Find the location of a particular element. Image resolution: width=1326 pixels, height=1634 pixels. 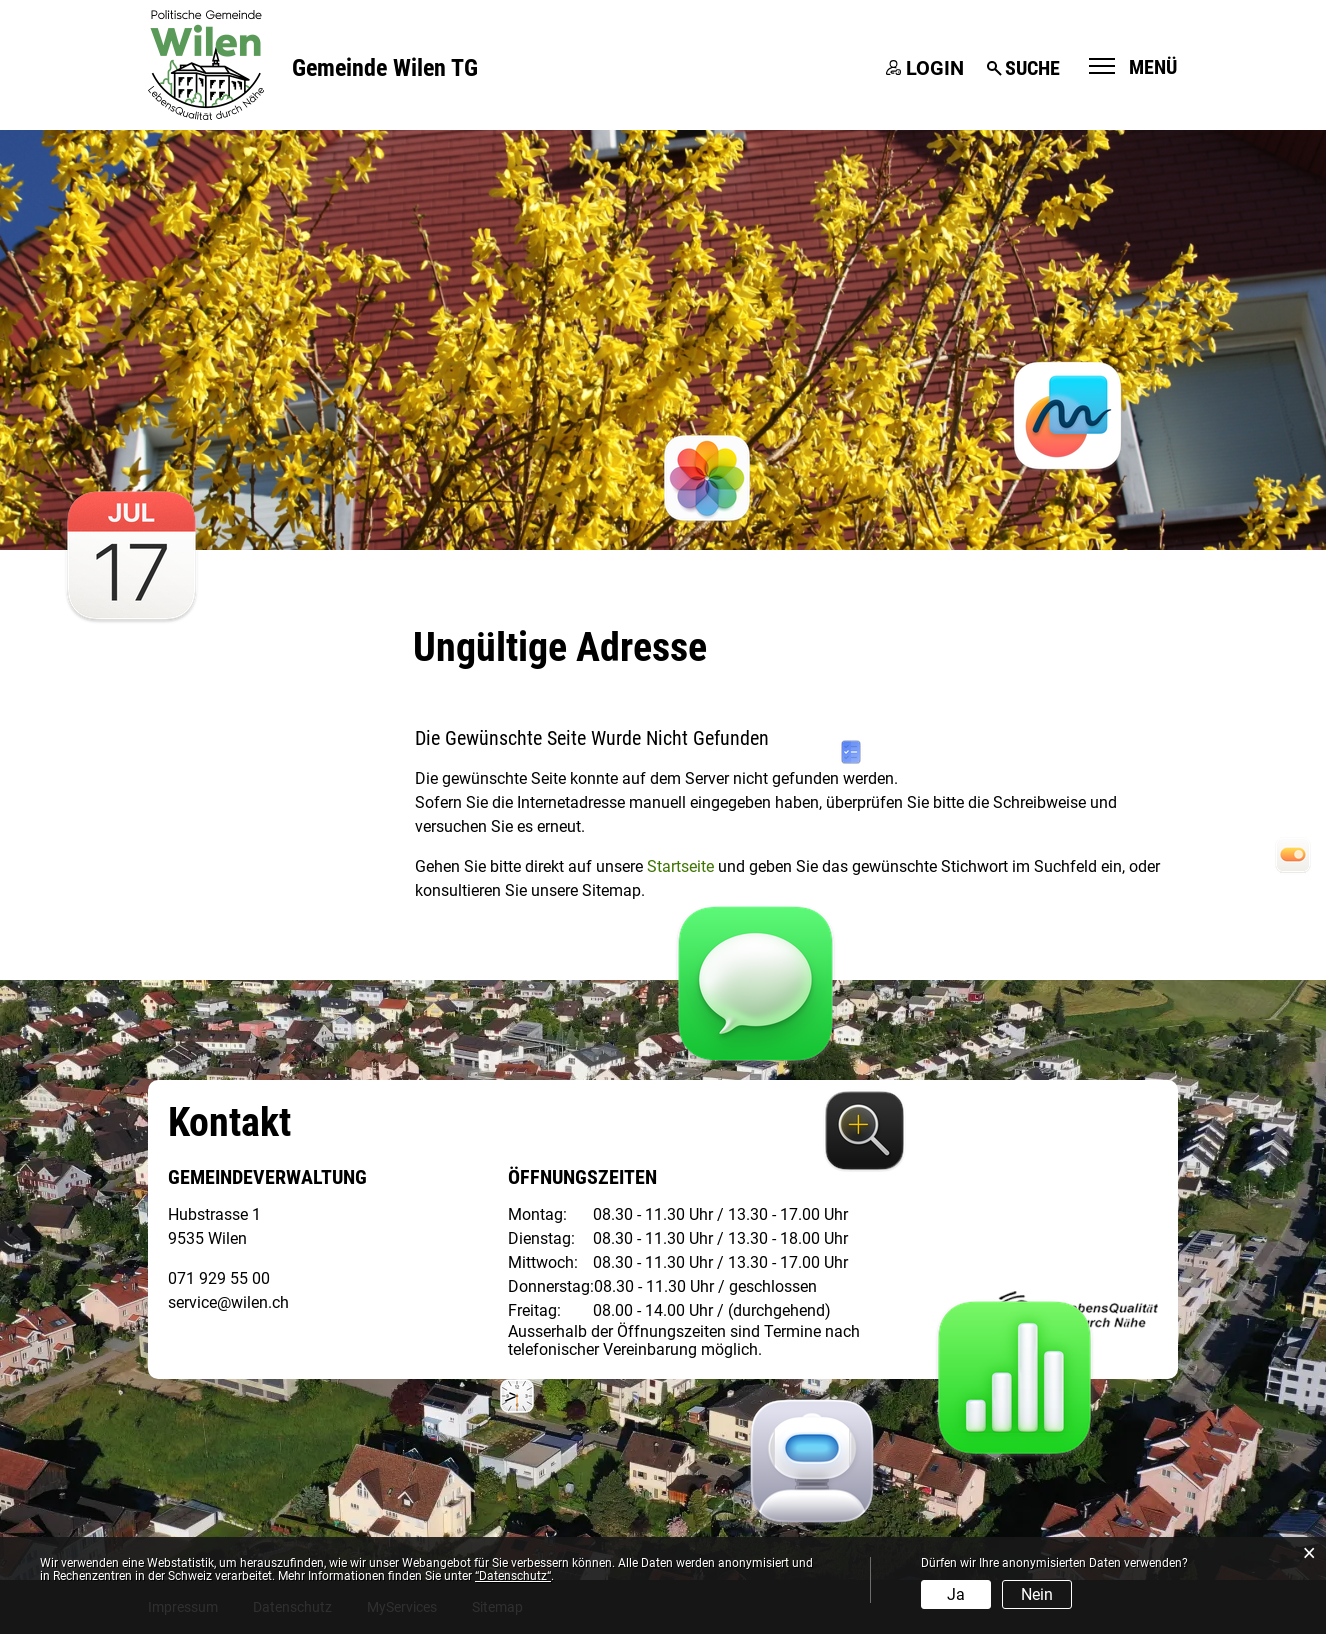

open the messages app is located at coordinates (755, 983).